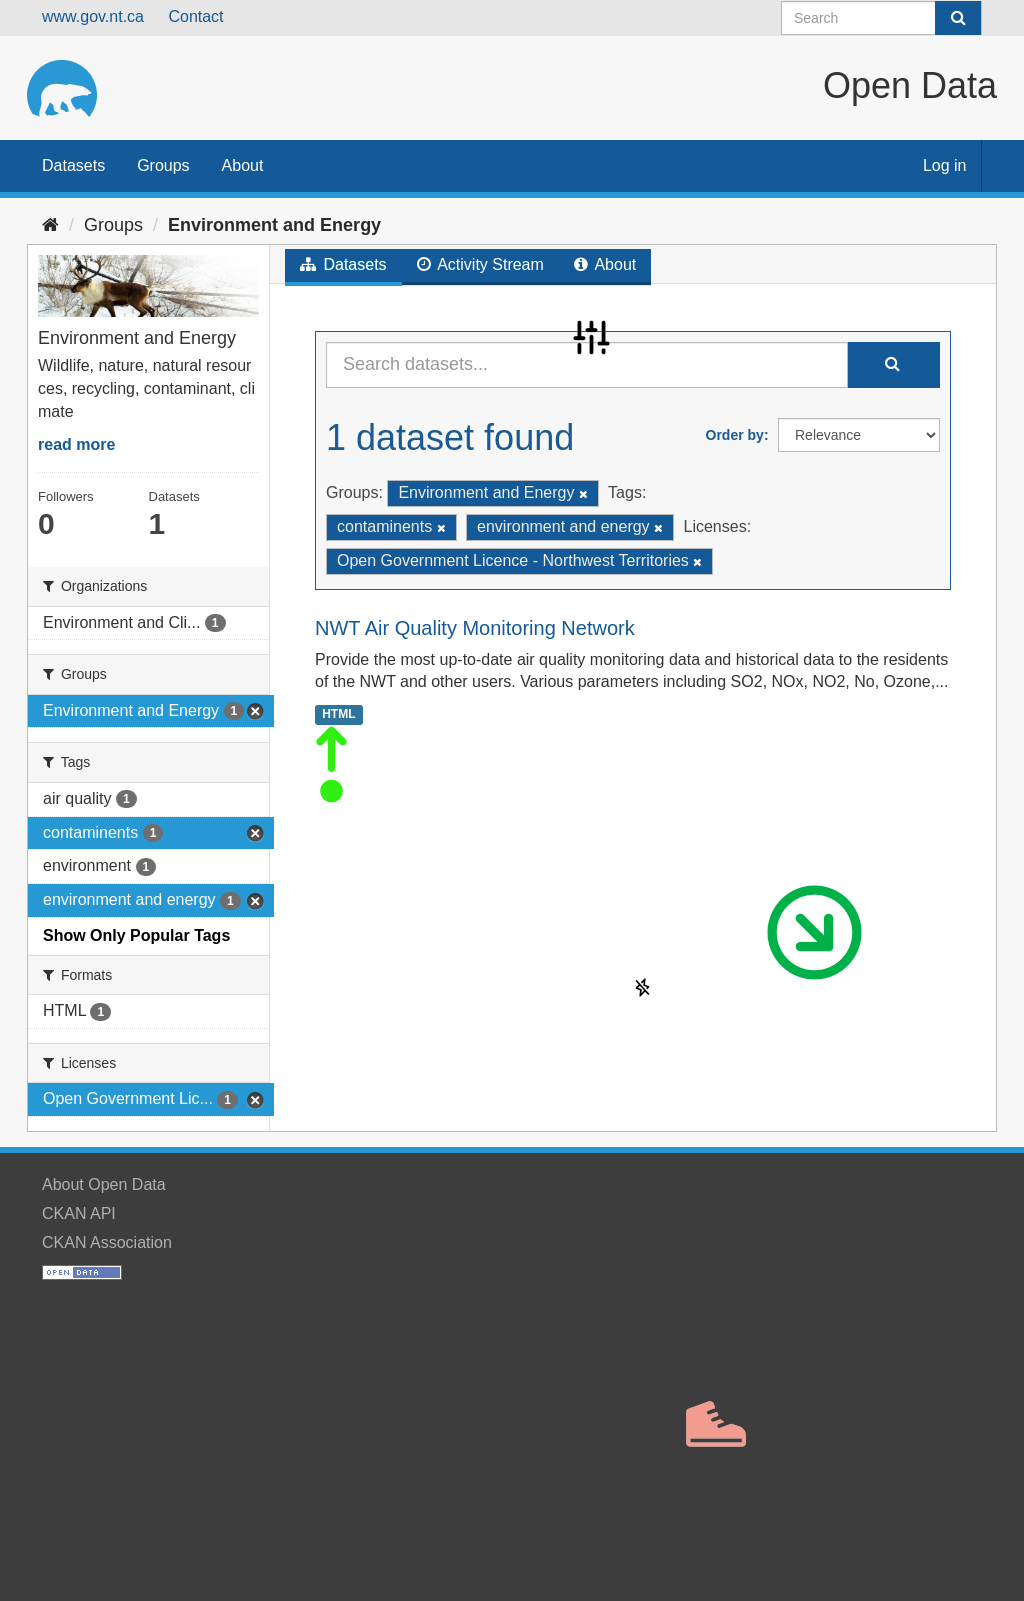 The image size is (1024, 1601). What do you see at coordinates (814, 932) in the screenshot?
I see `navigate to the next section below` at bounding box center [814, 932].